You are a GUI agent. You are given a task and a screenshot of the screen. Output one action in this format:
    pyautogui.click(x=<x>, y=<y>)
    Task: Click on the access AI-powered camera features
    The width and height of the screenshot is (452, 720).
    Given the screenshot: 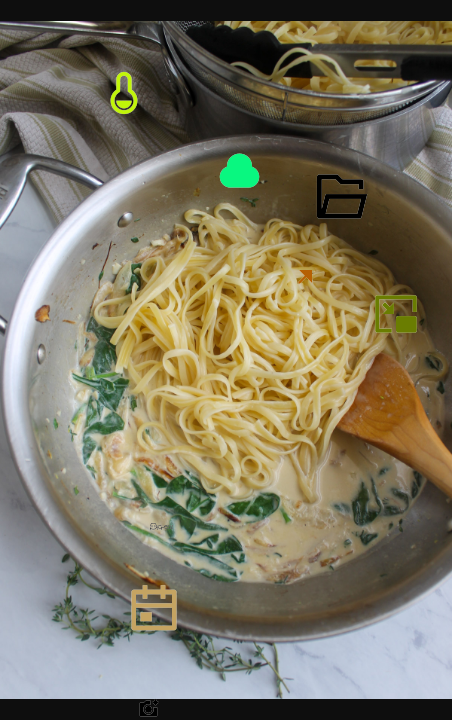 What is the action you would take?
    pyautogui.click(x=148, y=708)
    